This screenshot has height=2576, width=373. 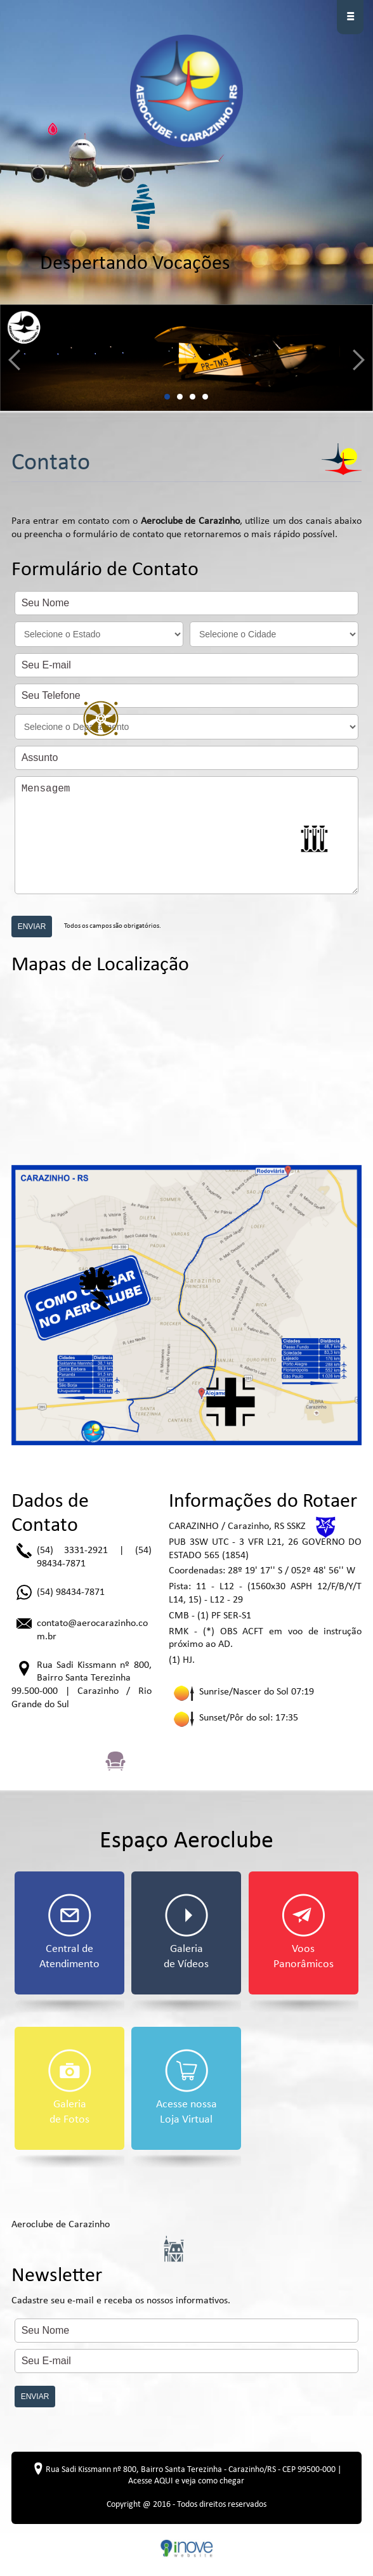 What do you see at coordinates (325, 1528) in the screenshot?
I see `activate magical defense or shield ability` at bounding box center [325, 1528].